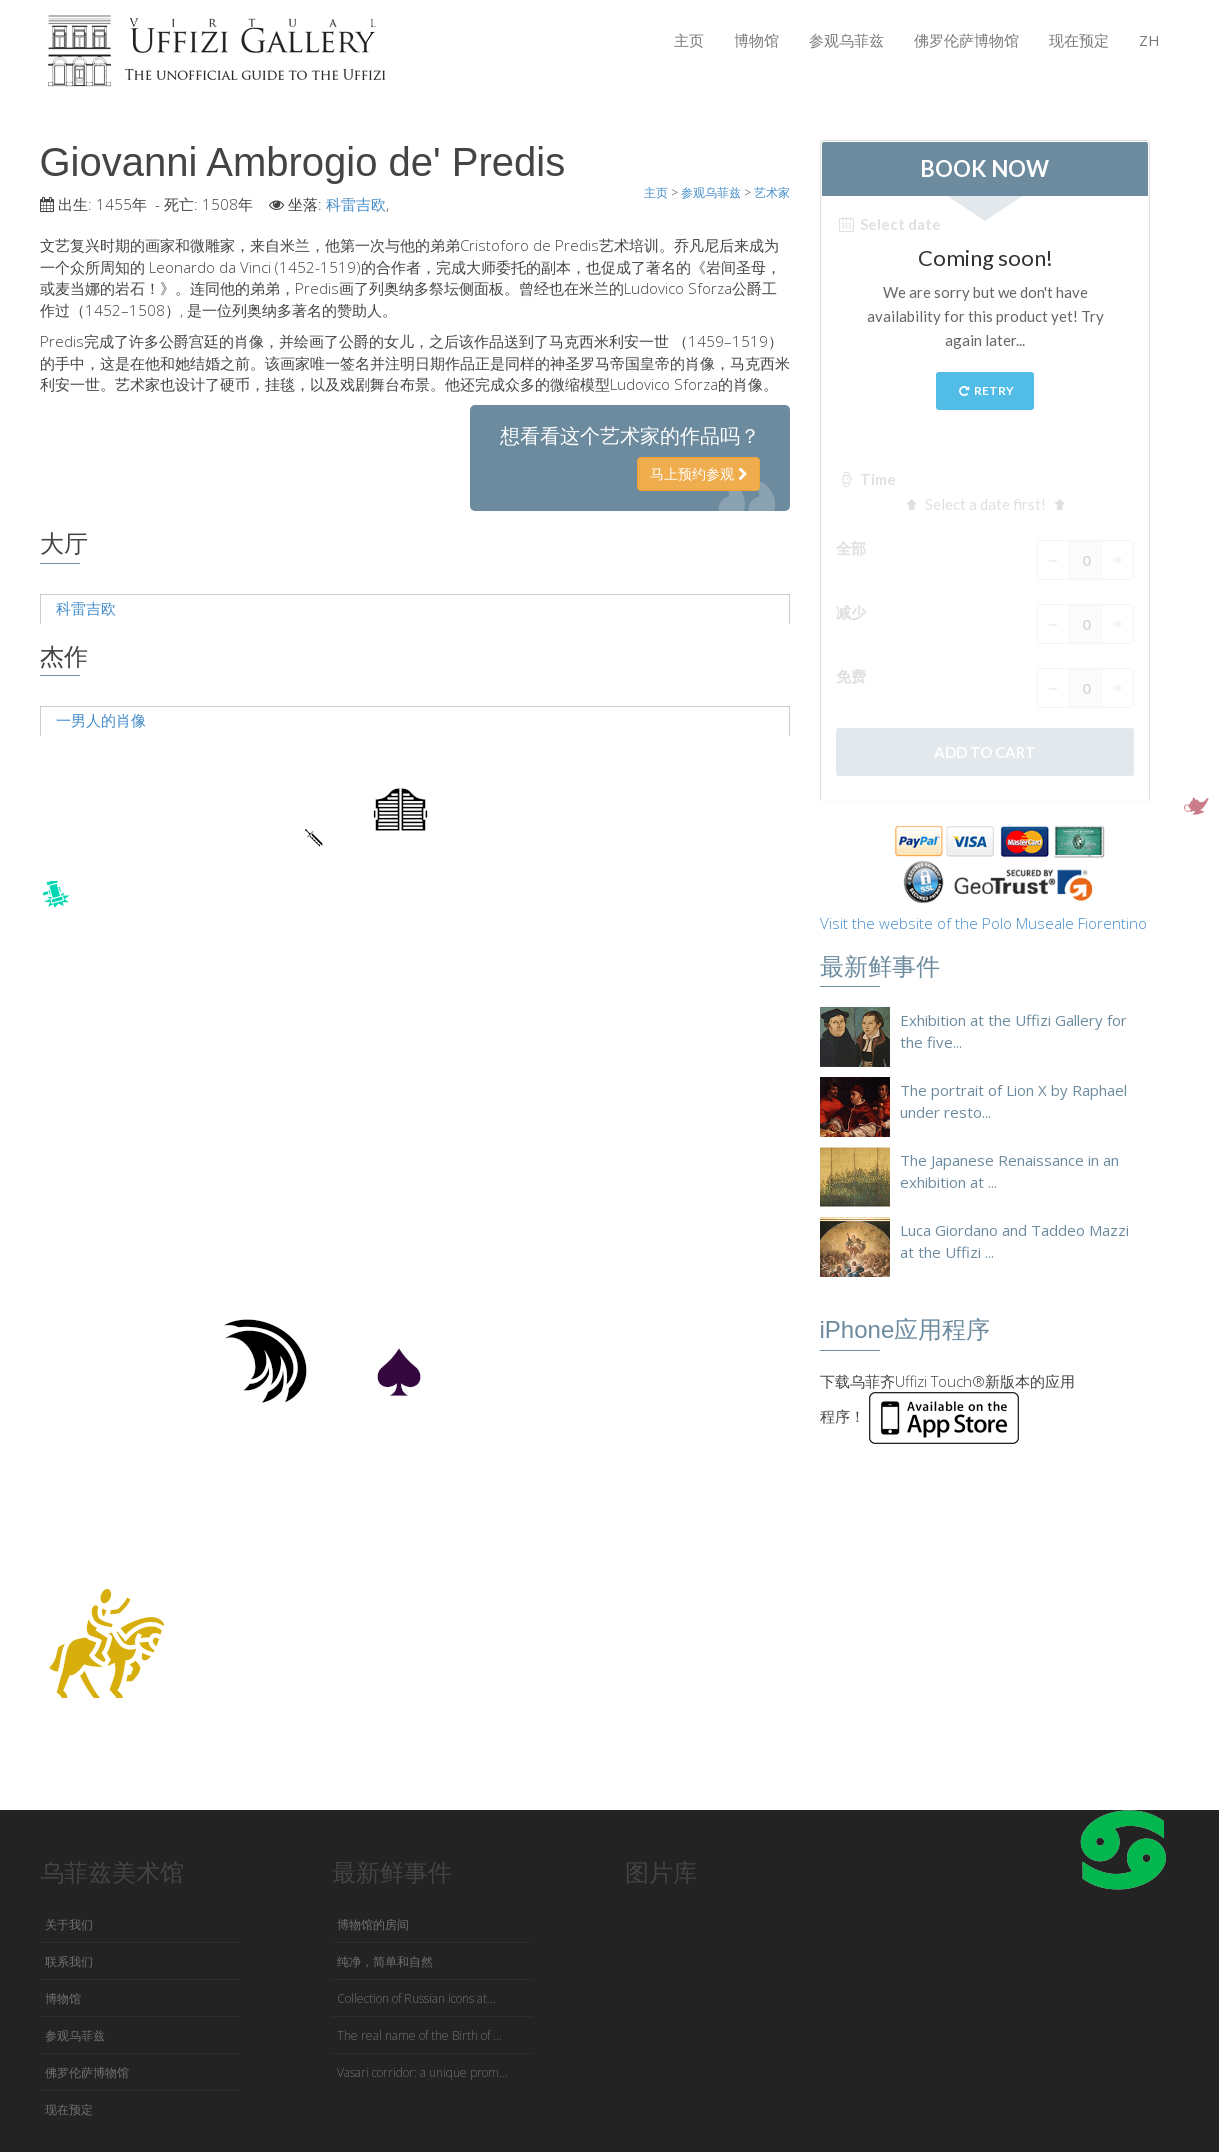 The image size is (1219, 2152). What do you see at coordinates (1196, 806) in the screenshot?
I see `access wish or bonus features` at bounding box center [1196, 806].